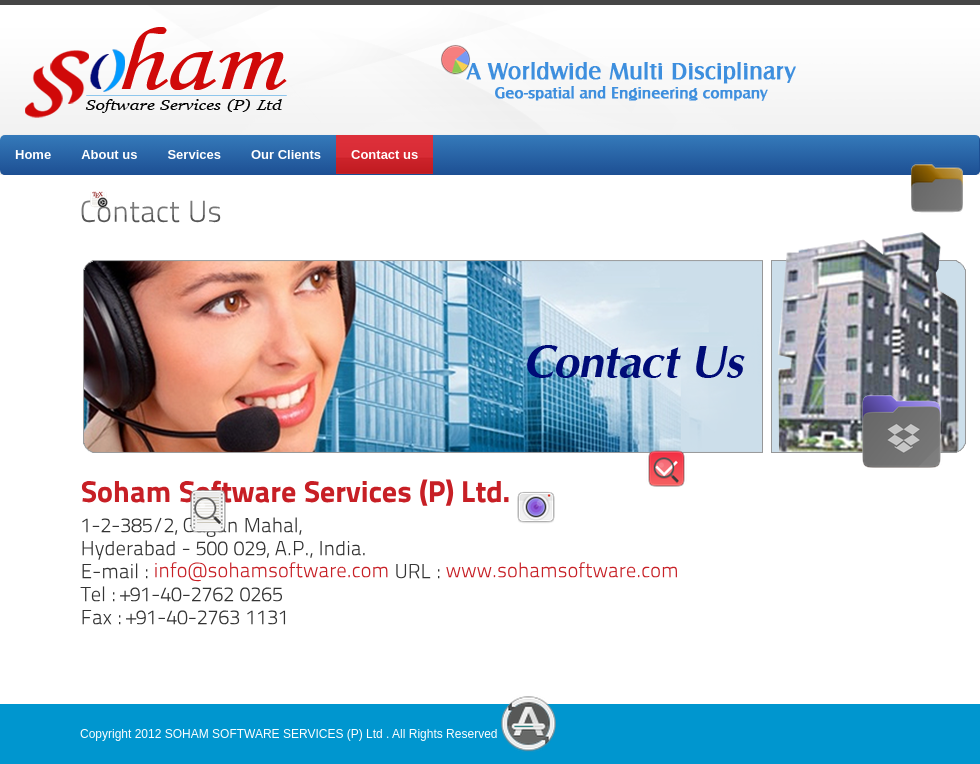 The image size is (980, 764). I want to click on open the camera app, so click(536, 507).